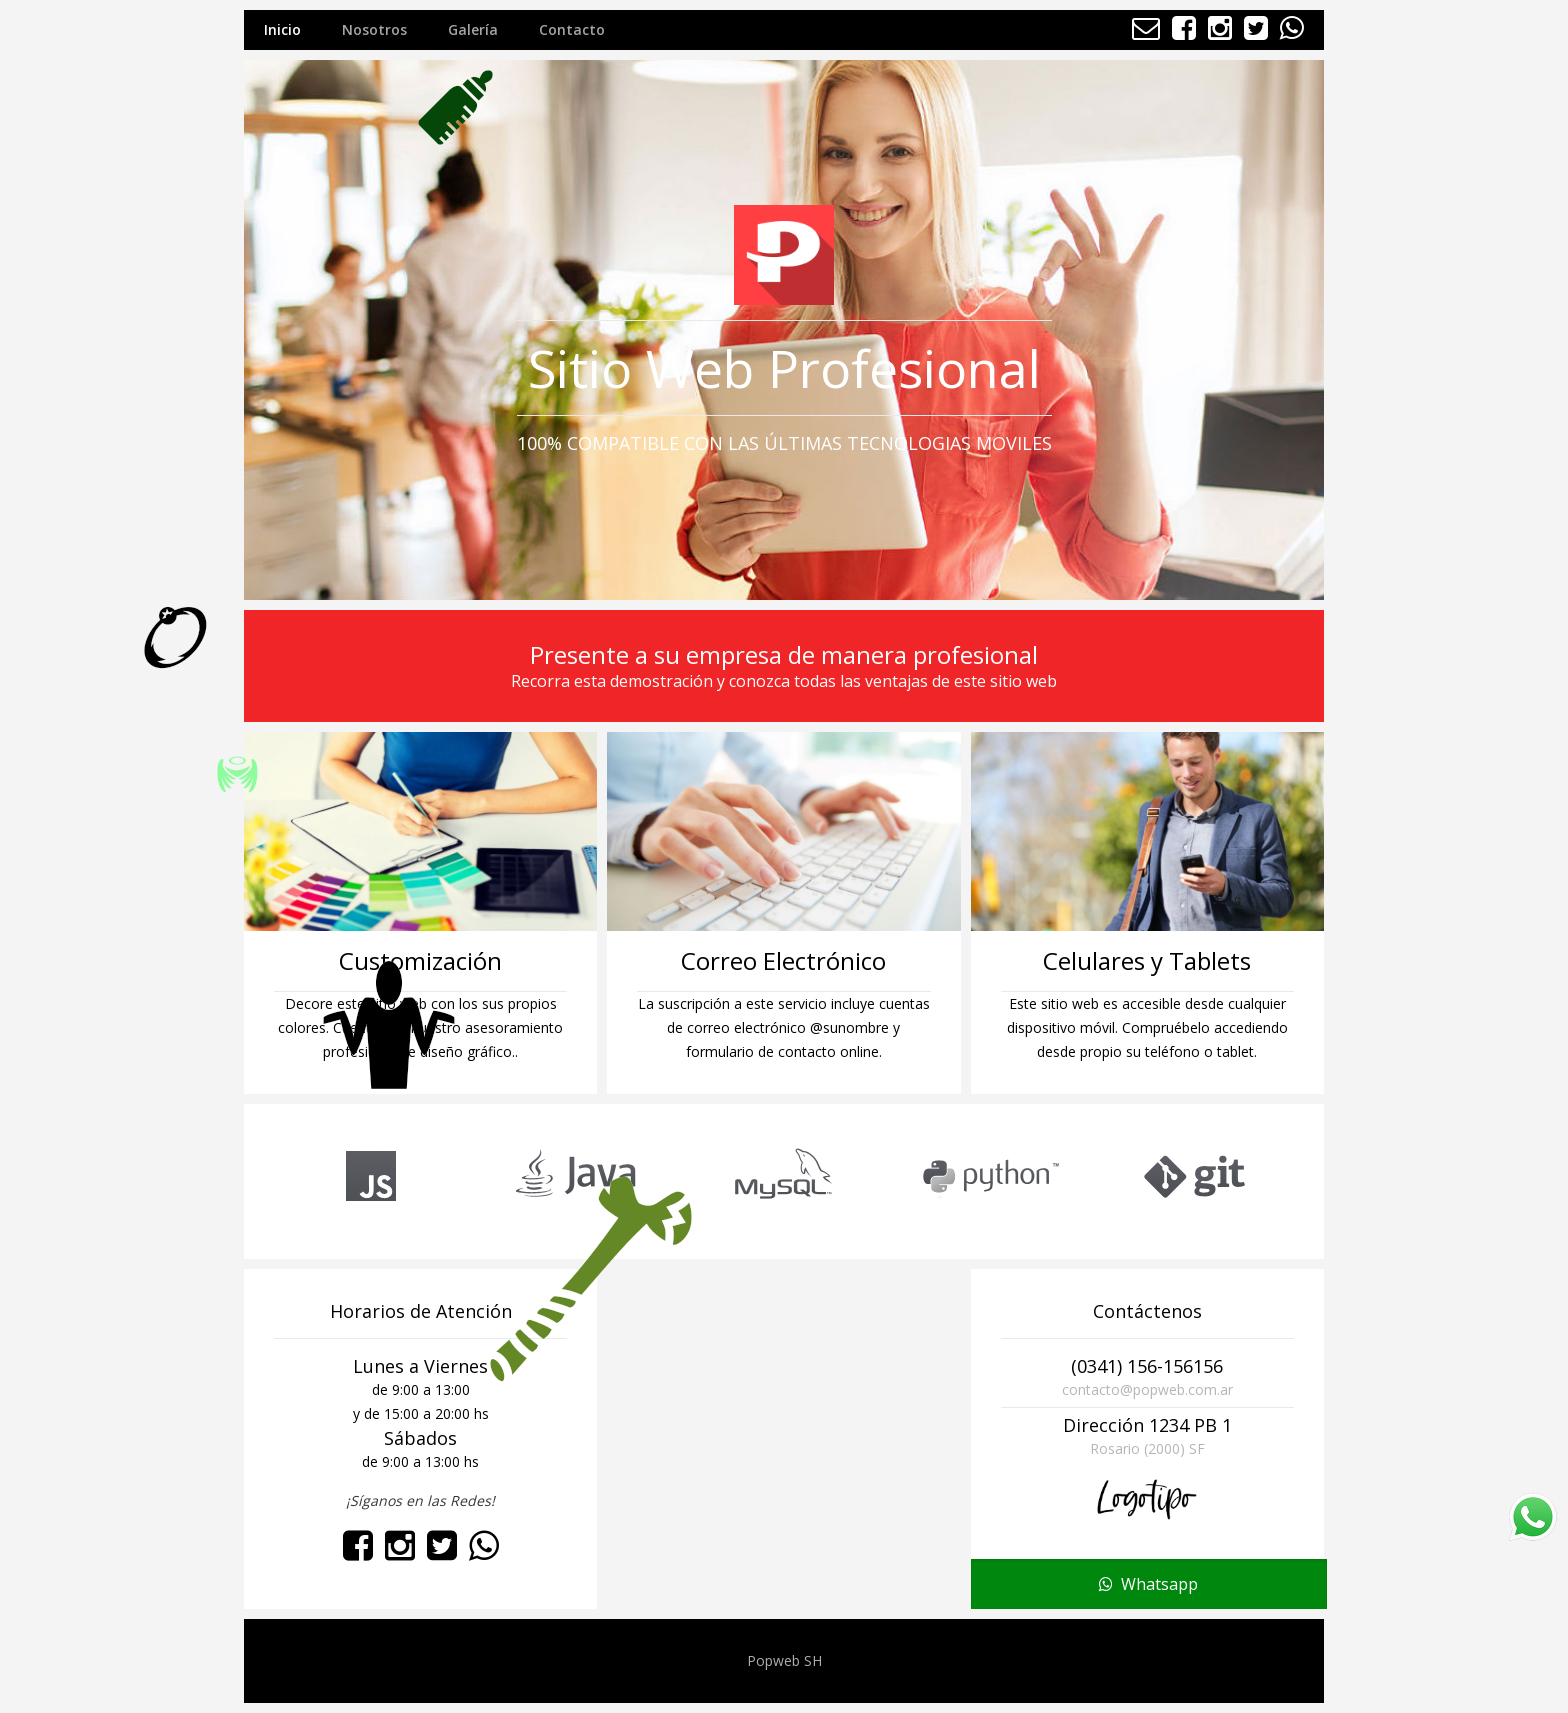 The width and height of the screenshot is (1568, 1713). What do you see at coordinates (455, 107) in the screenshot?
I see `track baby feeding schedule` at bounding box center [455, 107].